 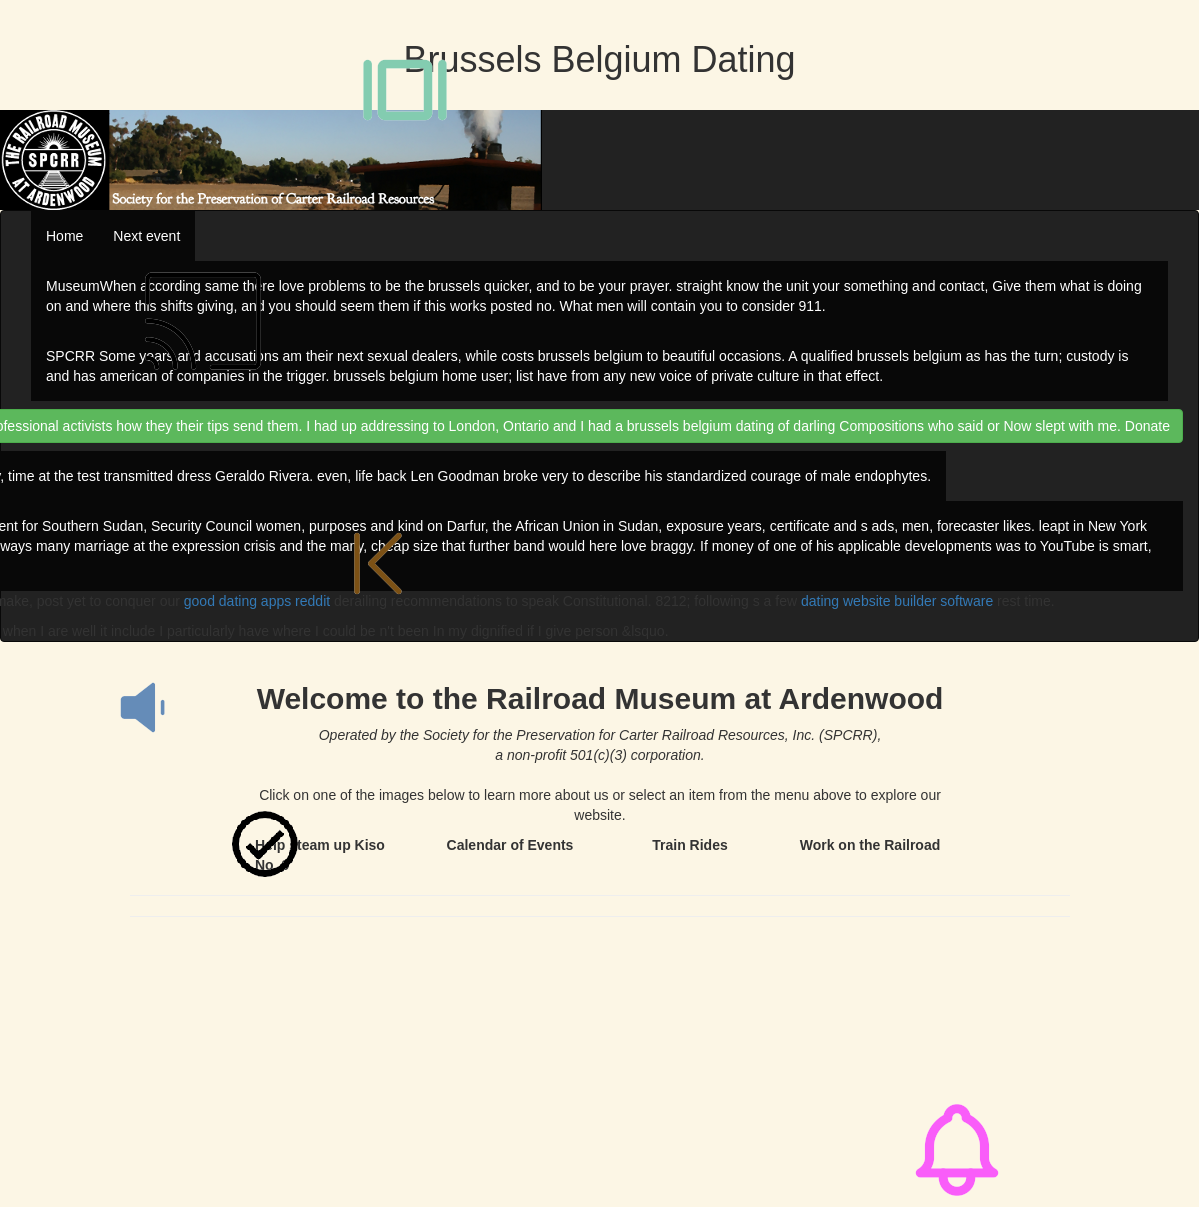 I want to click on adjust volume to low level, so click(x=145, y=707).